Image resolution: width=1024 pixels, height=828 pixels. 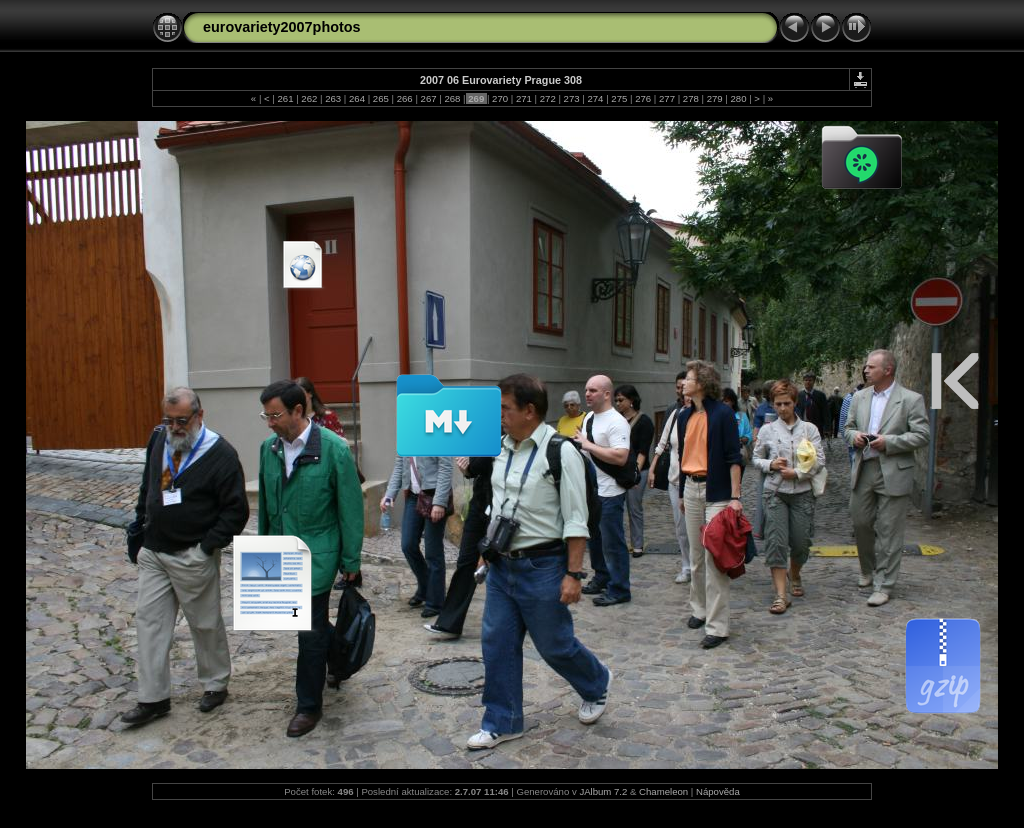 I want to click on select all content in the current document, so click(x=274, y=583).